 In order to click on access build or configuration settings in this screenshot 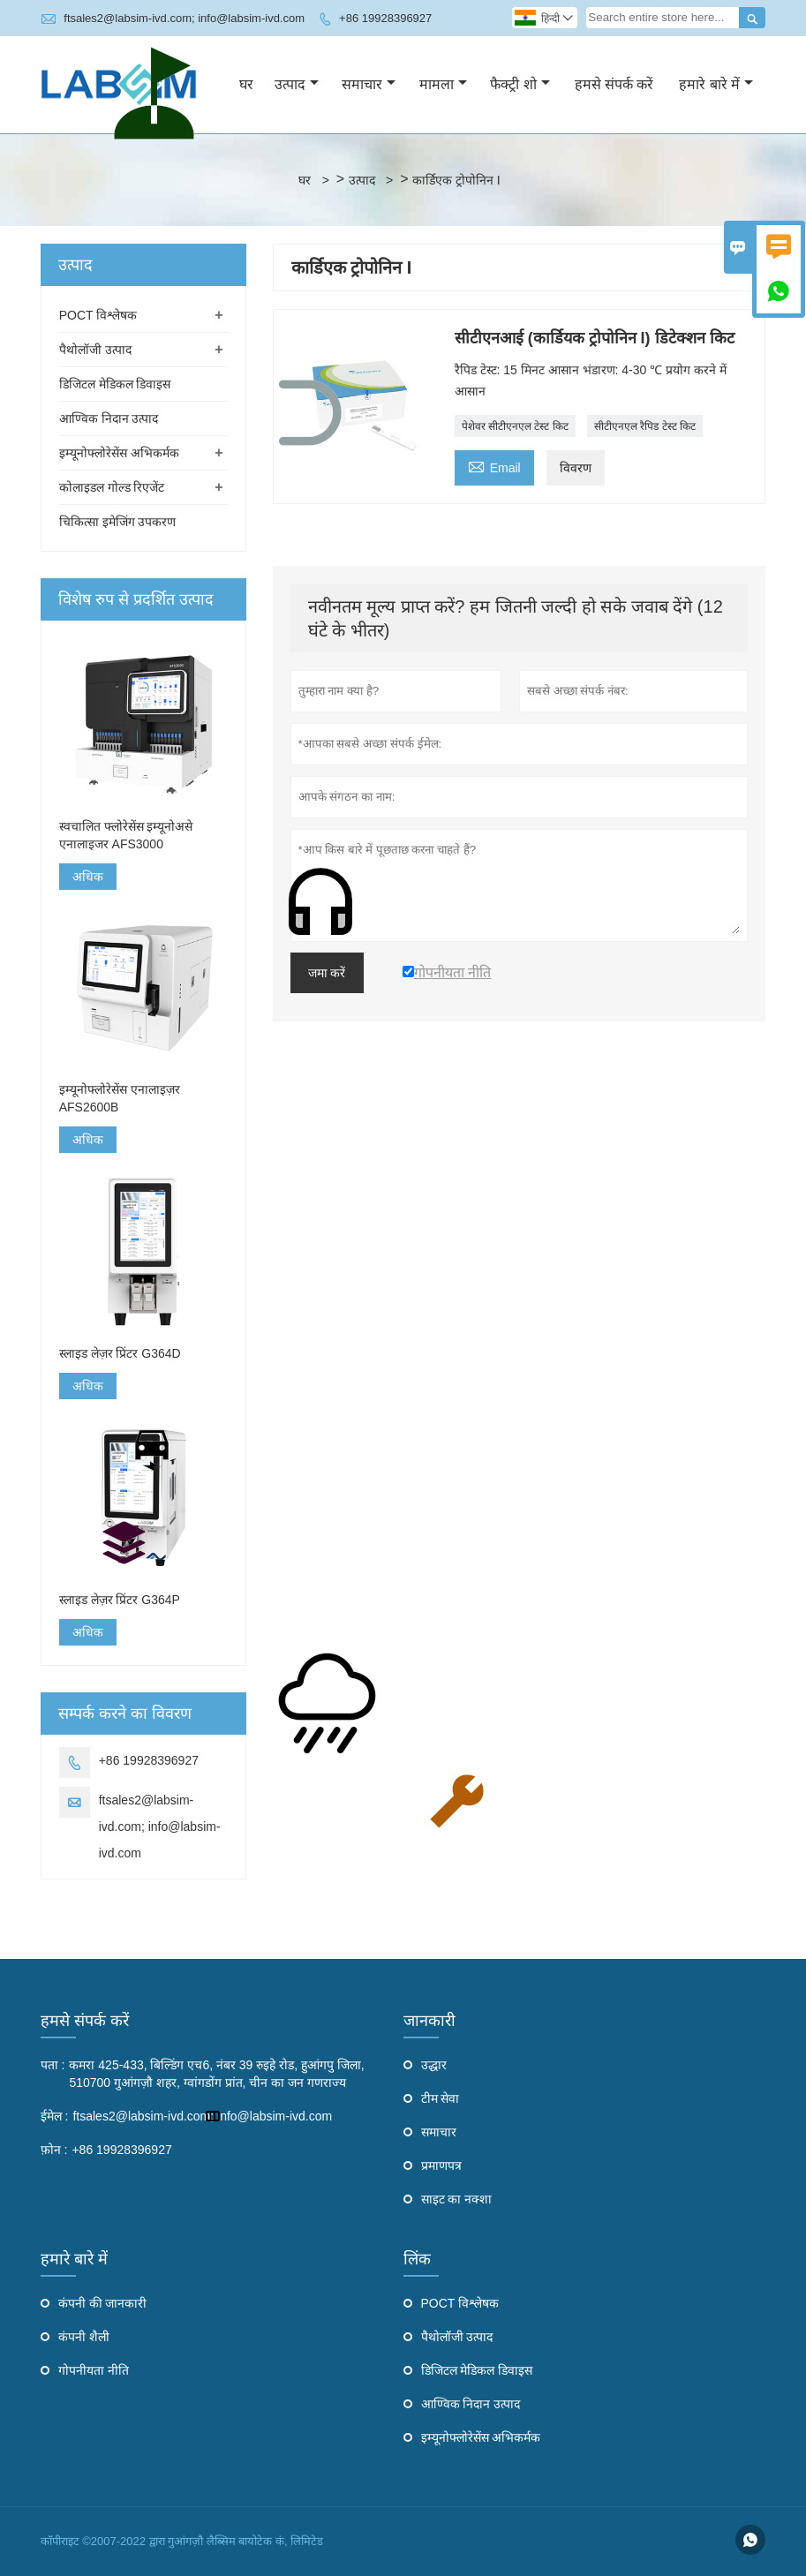, I will do `click(456, 1801)`.